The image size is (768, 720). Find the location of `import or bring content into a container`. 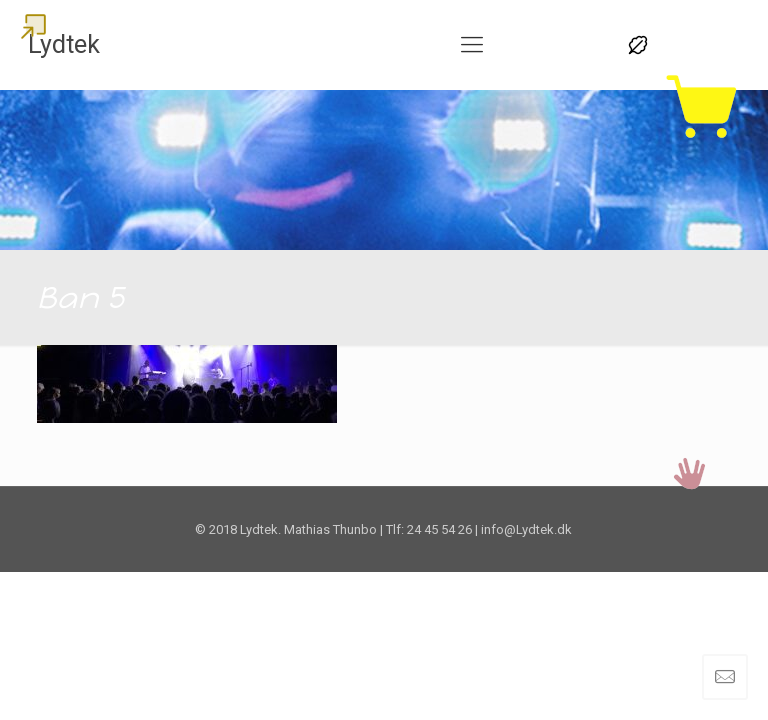

import or bring content into a container is located at coordinates (33, 26).